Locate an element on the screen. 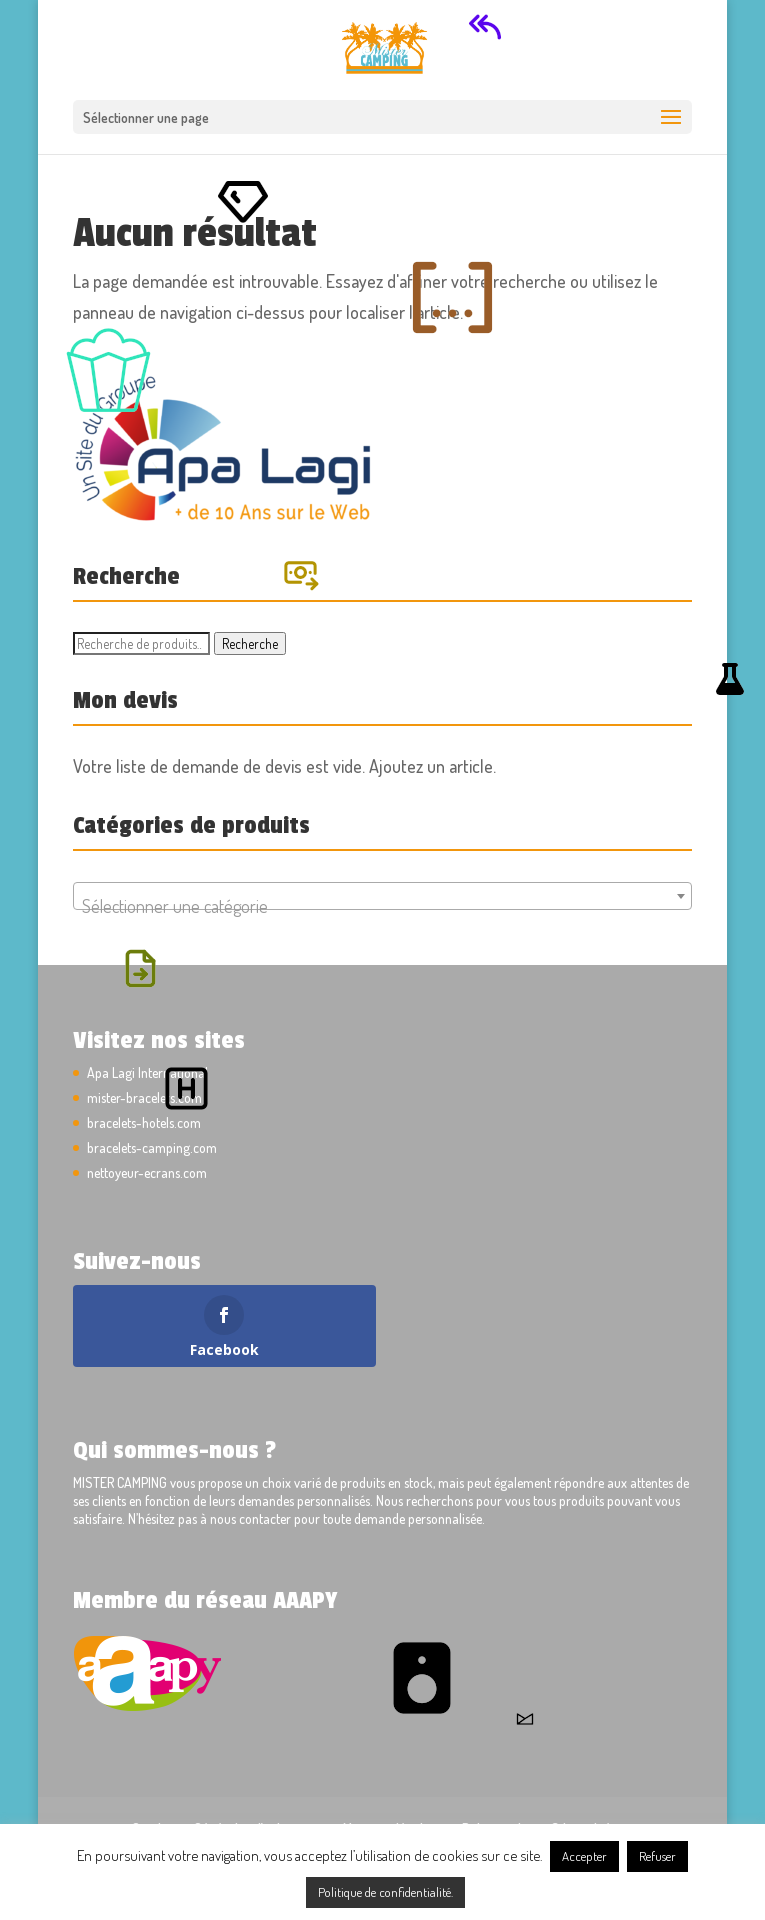 Image resolution: width=765 pixels, height=1920 pixels. access science or laboratory features is located at coordinates (730, 679).